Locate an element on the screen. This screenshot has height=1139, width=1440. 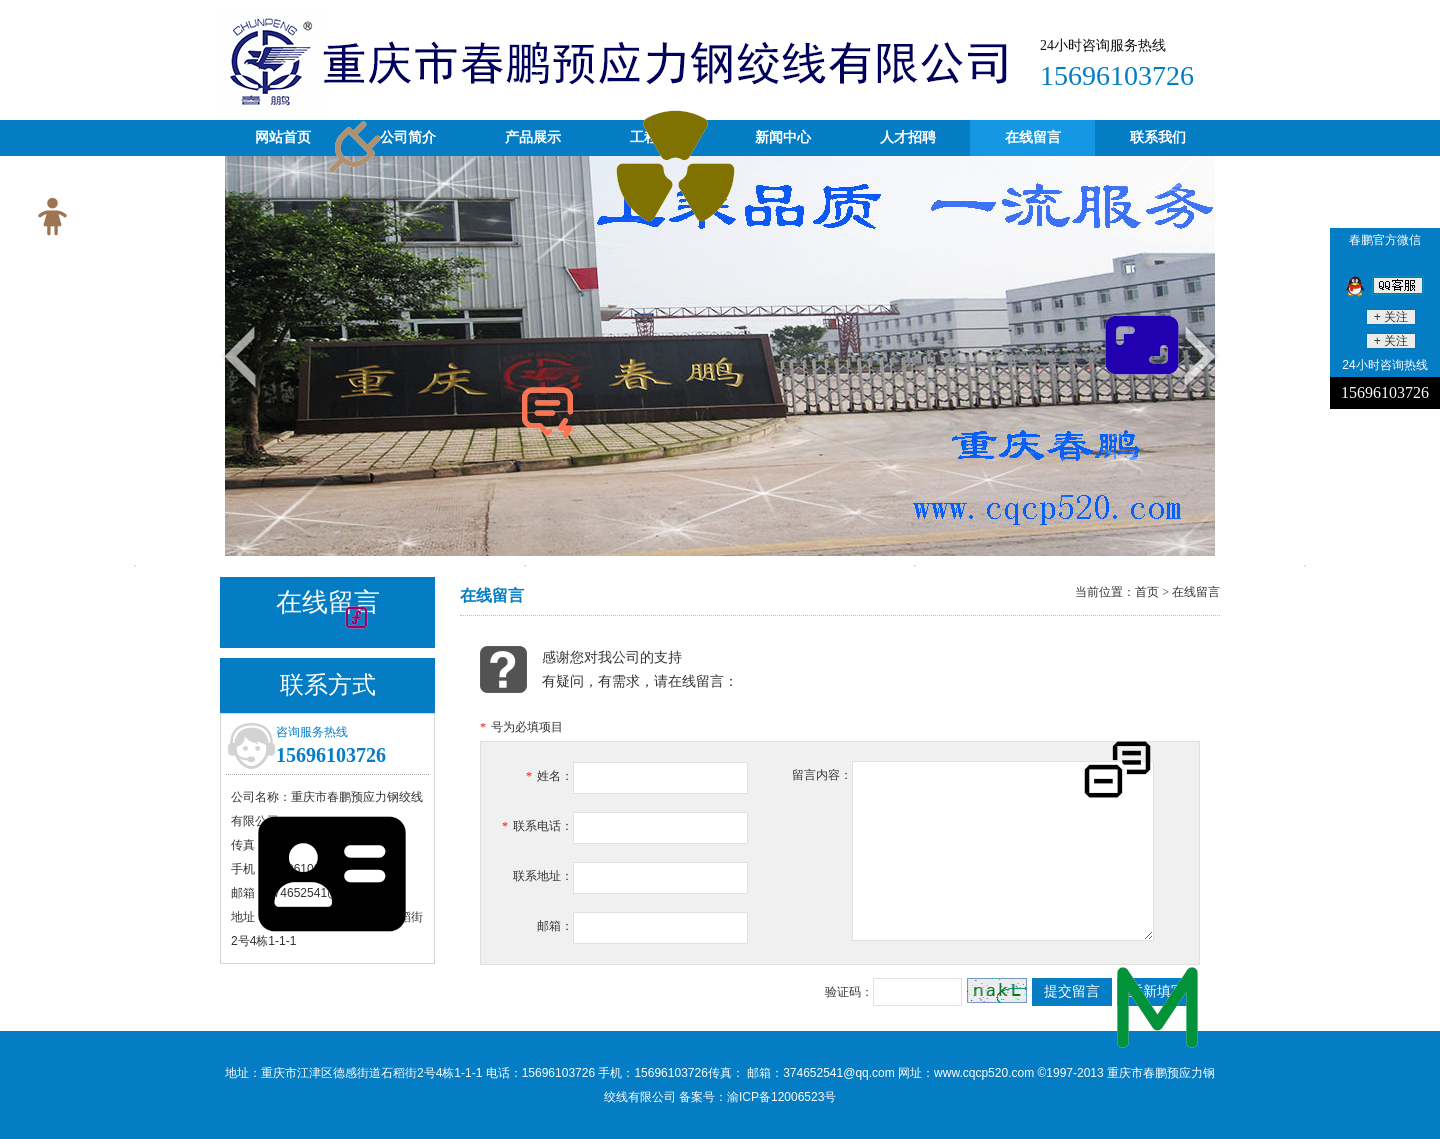
view contact details is located at coordinates (332, 874).